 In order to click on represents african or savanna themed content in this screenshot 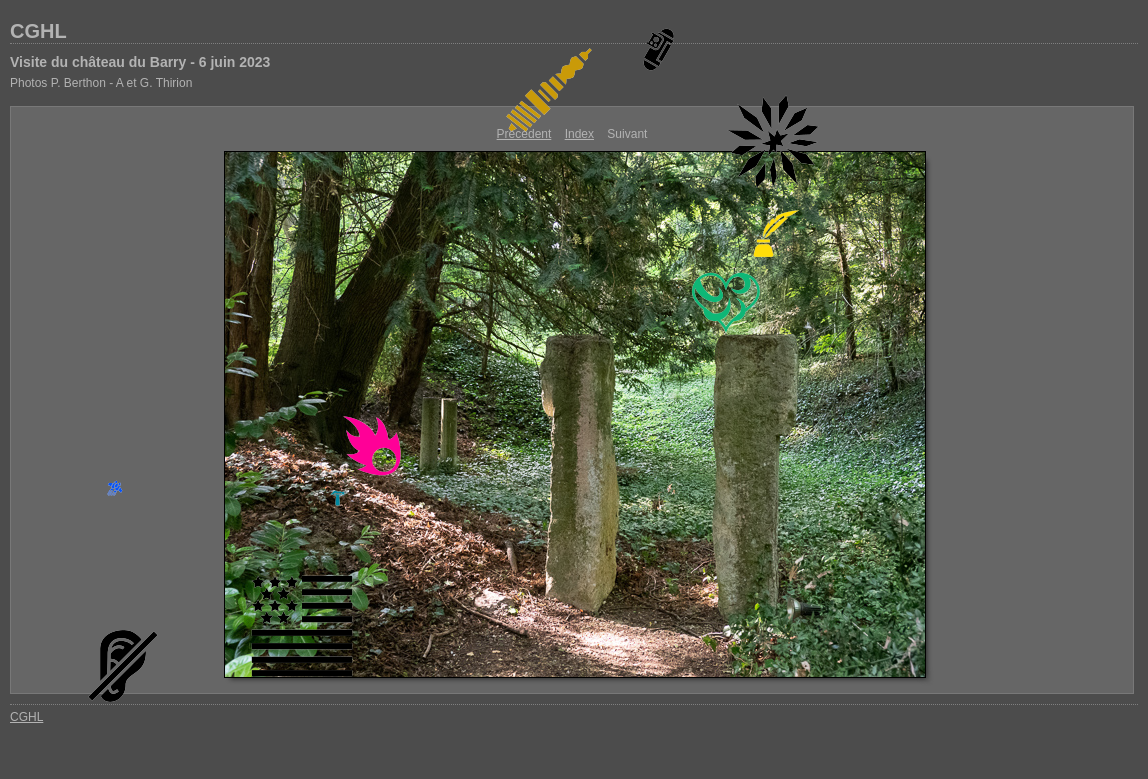, I will do `click(338, 498)`.